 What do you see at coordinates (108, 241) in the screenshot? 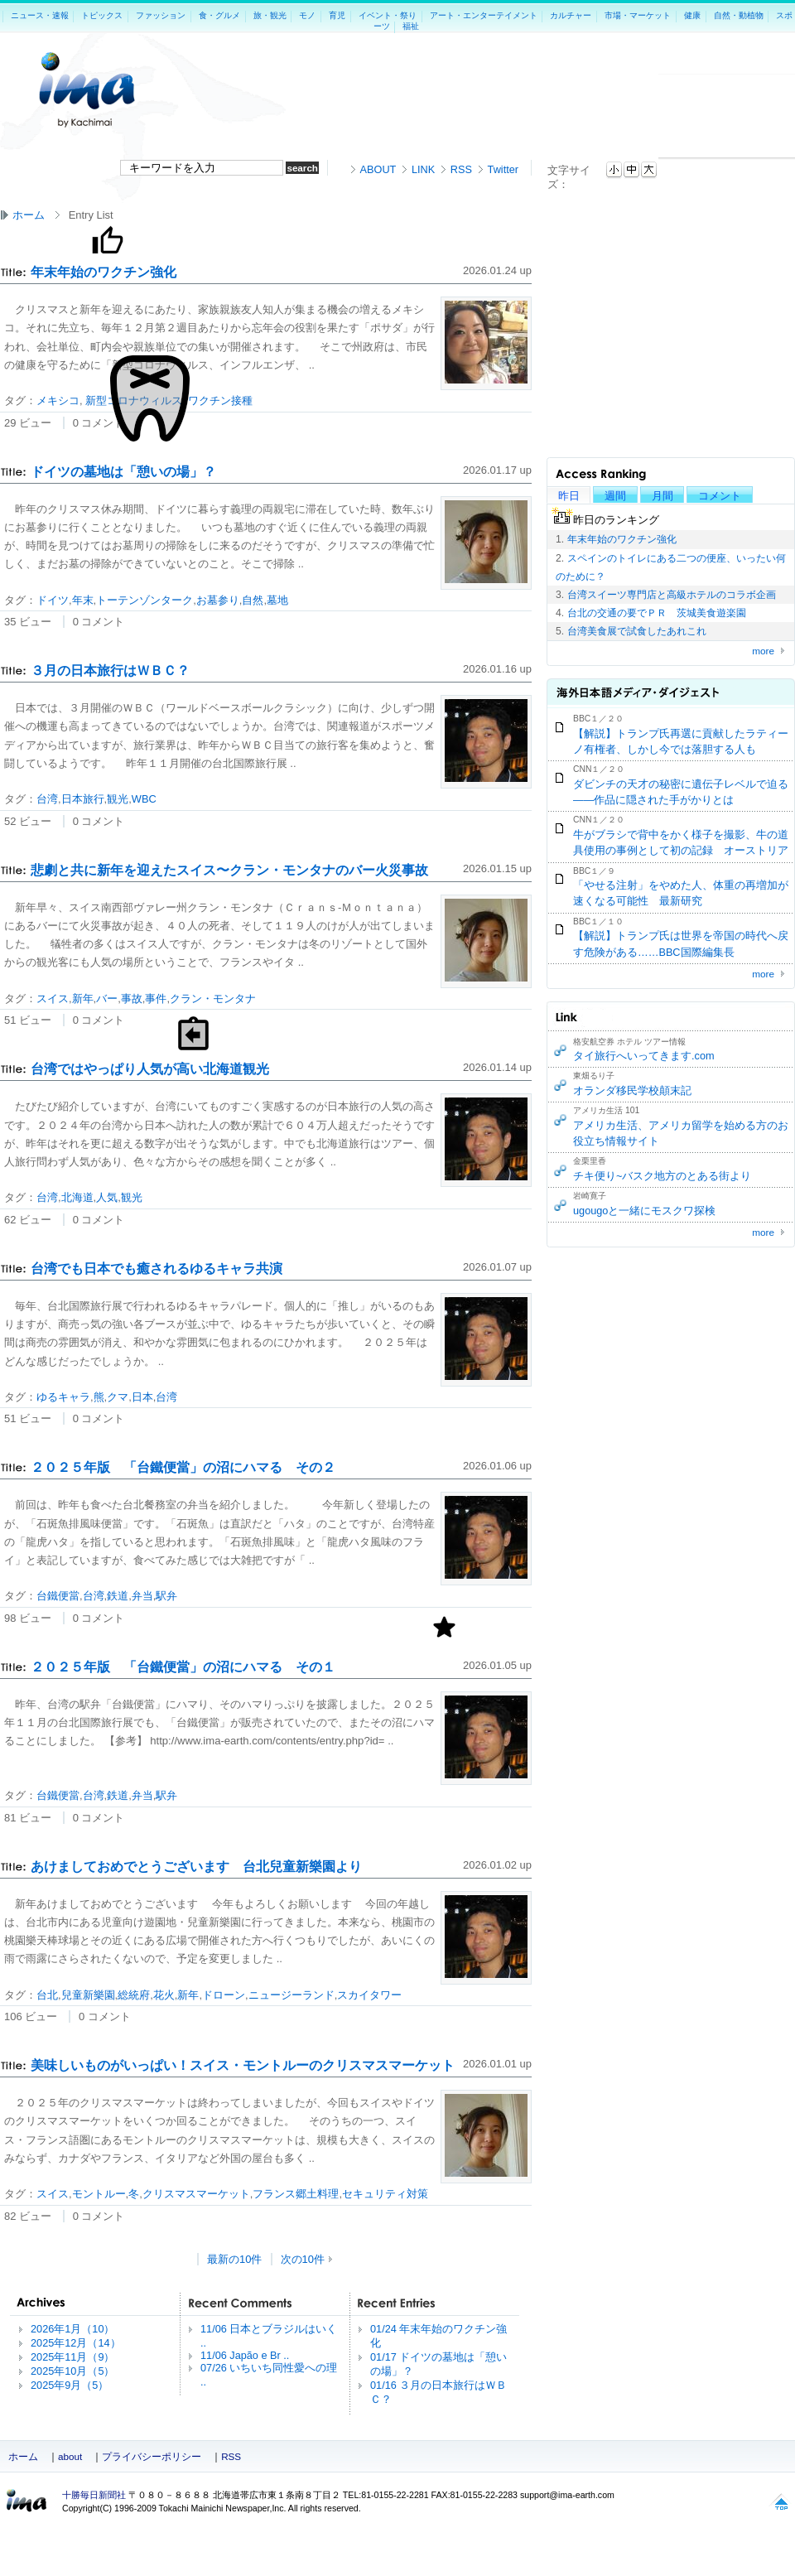
I see `like or upvote content` at bounding box center [108, 241].